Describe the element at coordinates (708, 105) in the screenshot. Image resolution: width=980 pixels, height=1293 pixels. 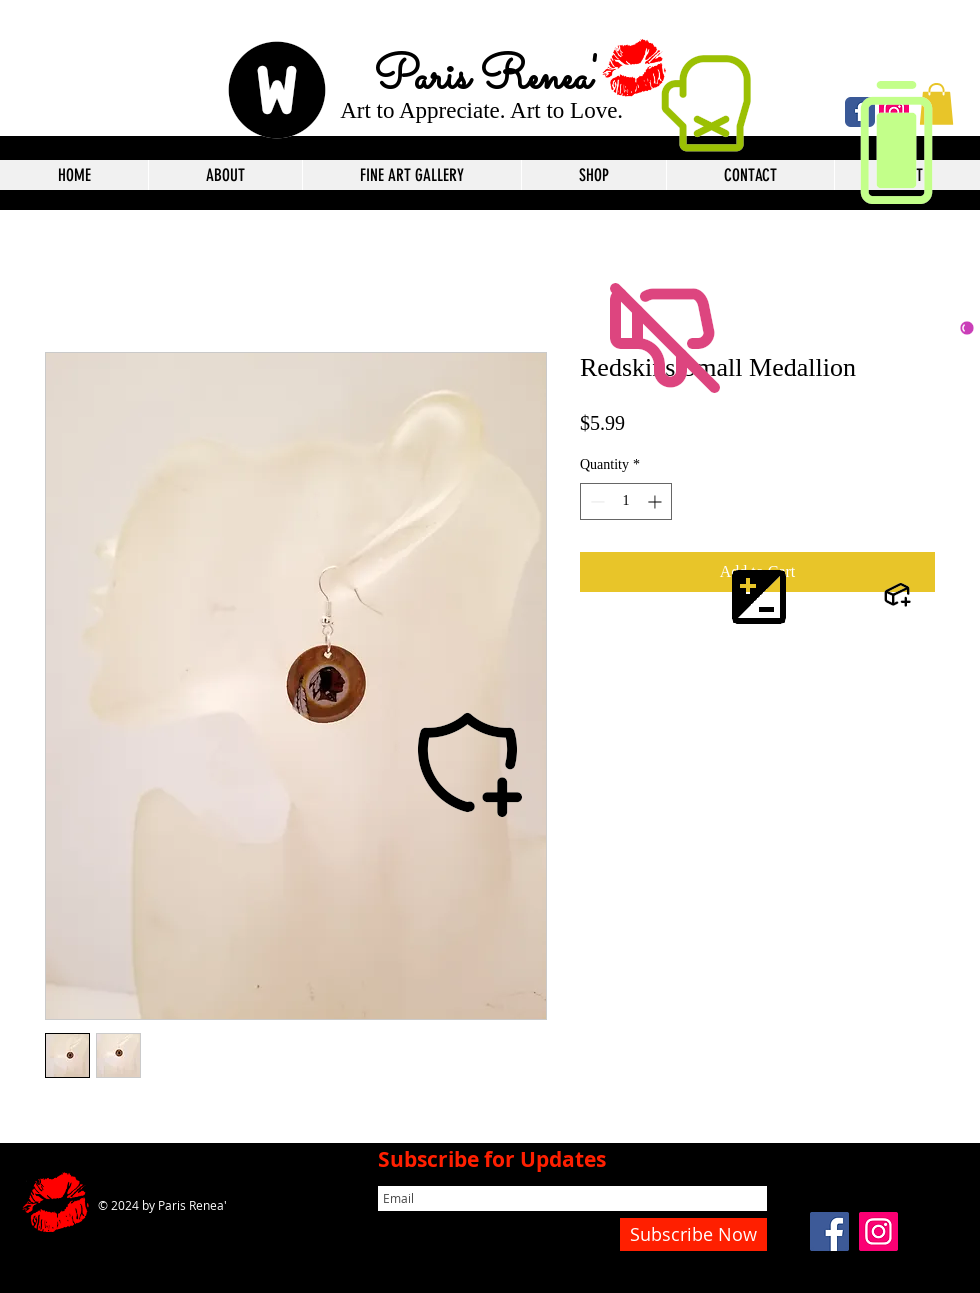
I see `access boxing or martial arts content` at that location.